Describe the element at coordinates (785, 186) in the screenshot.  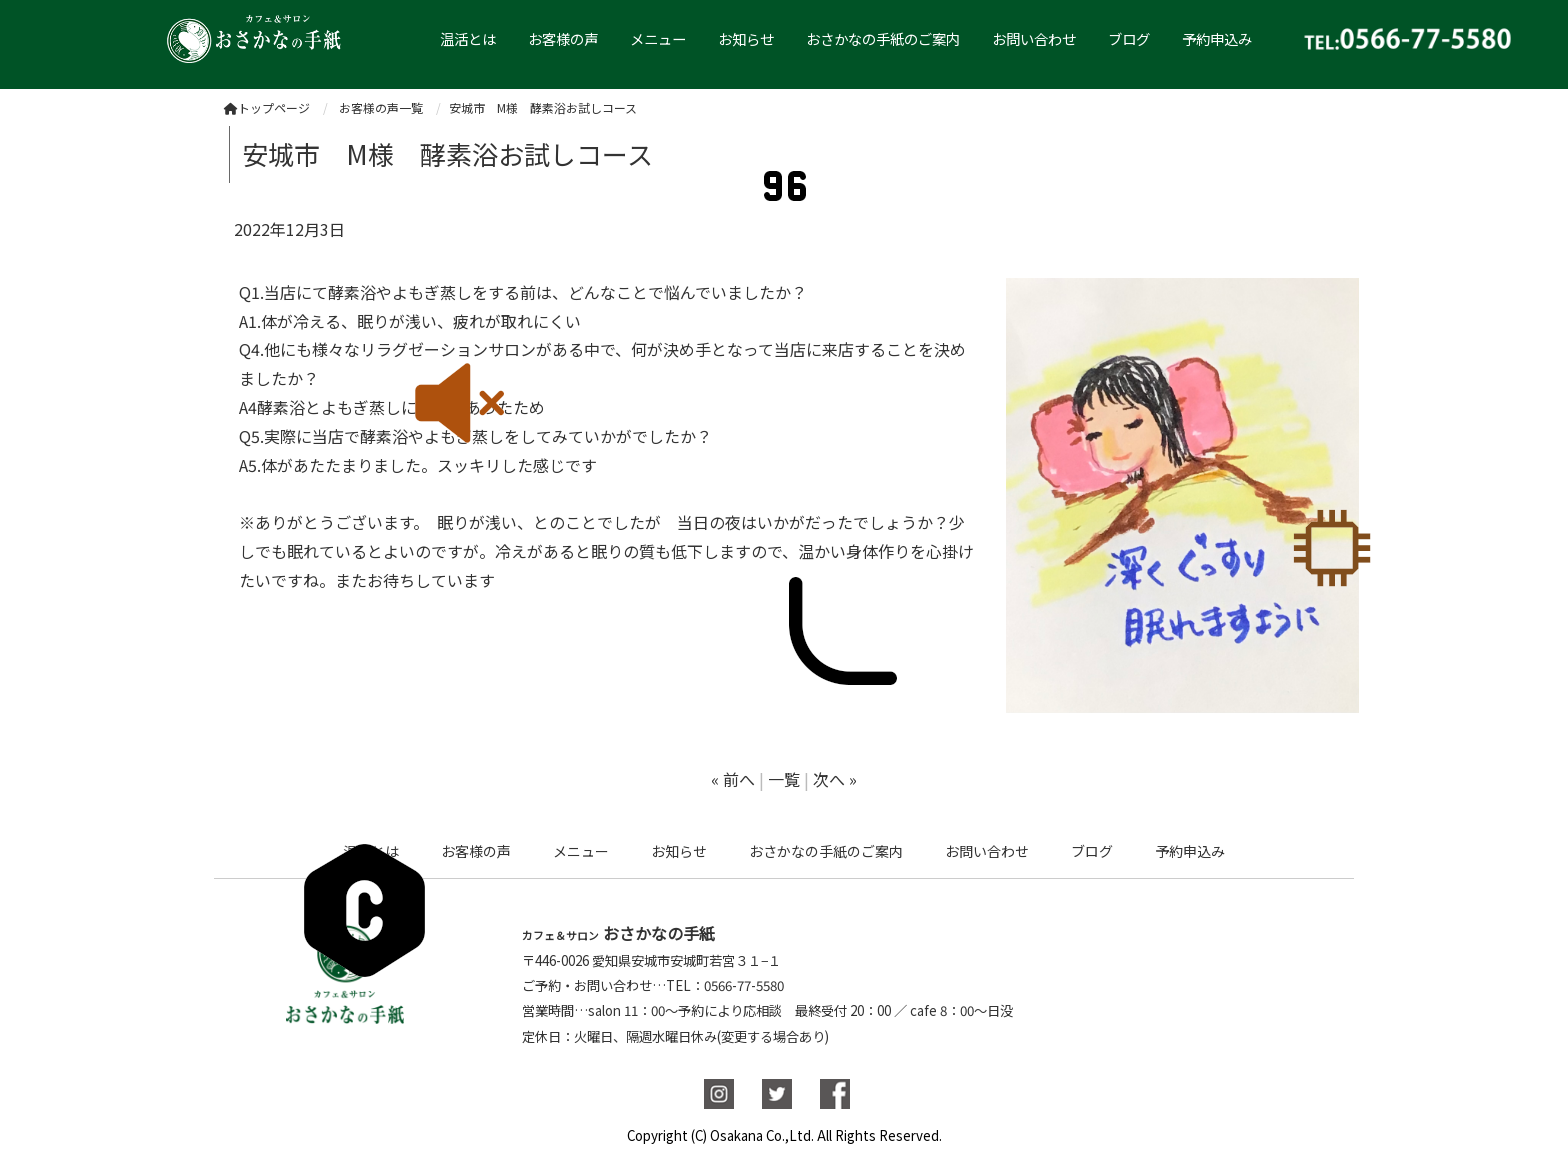
I see `displays the number 96 as a label or count indicator` at that location.